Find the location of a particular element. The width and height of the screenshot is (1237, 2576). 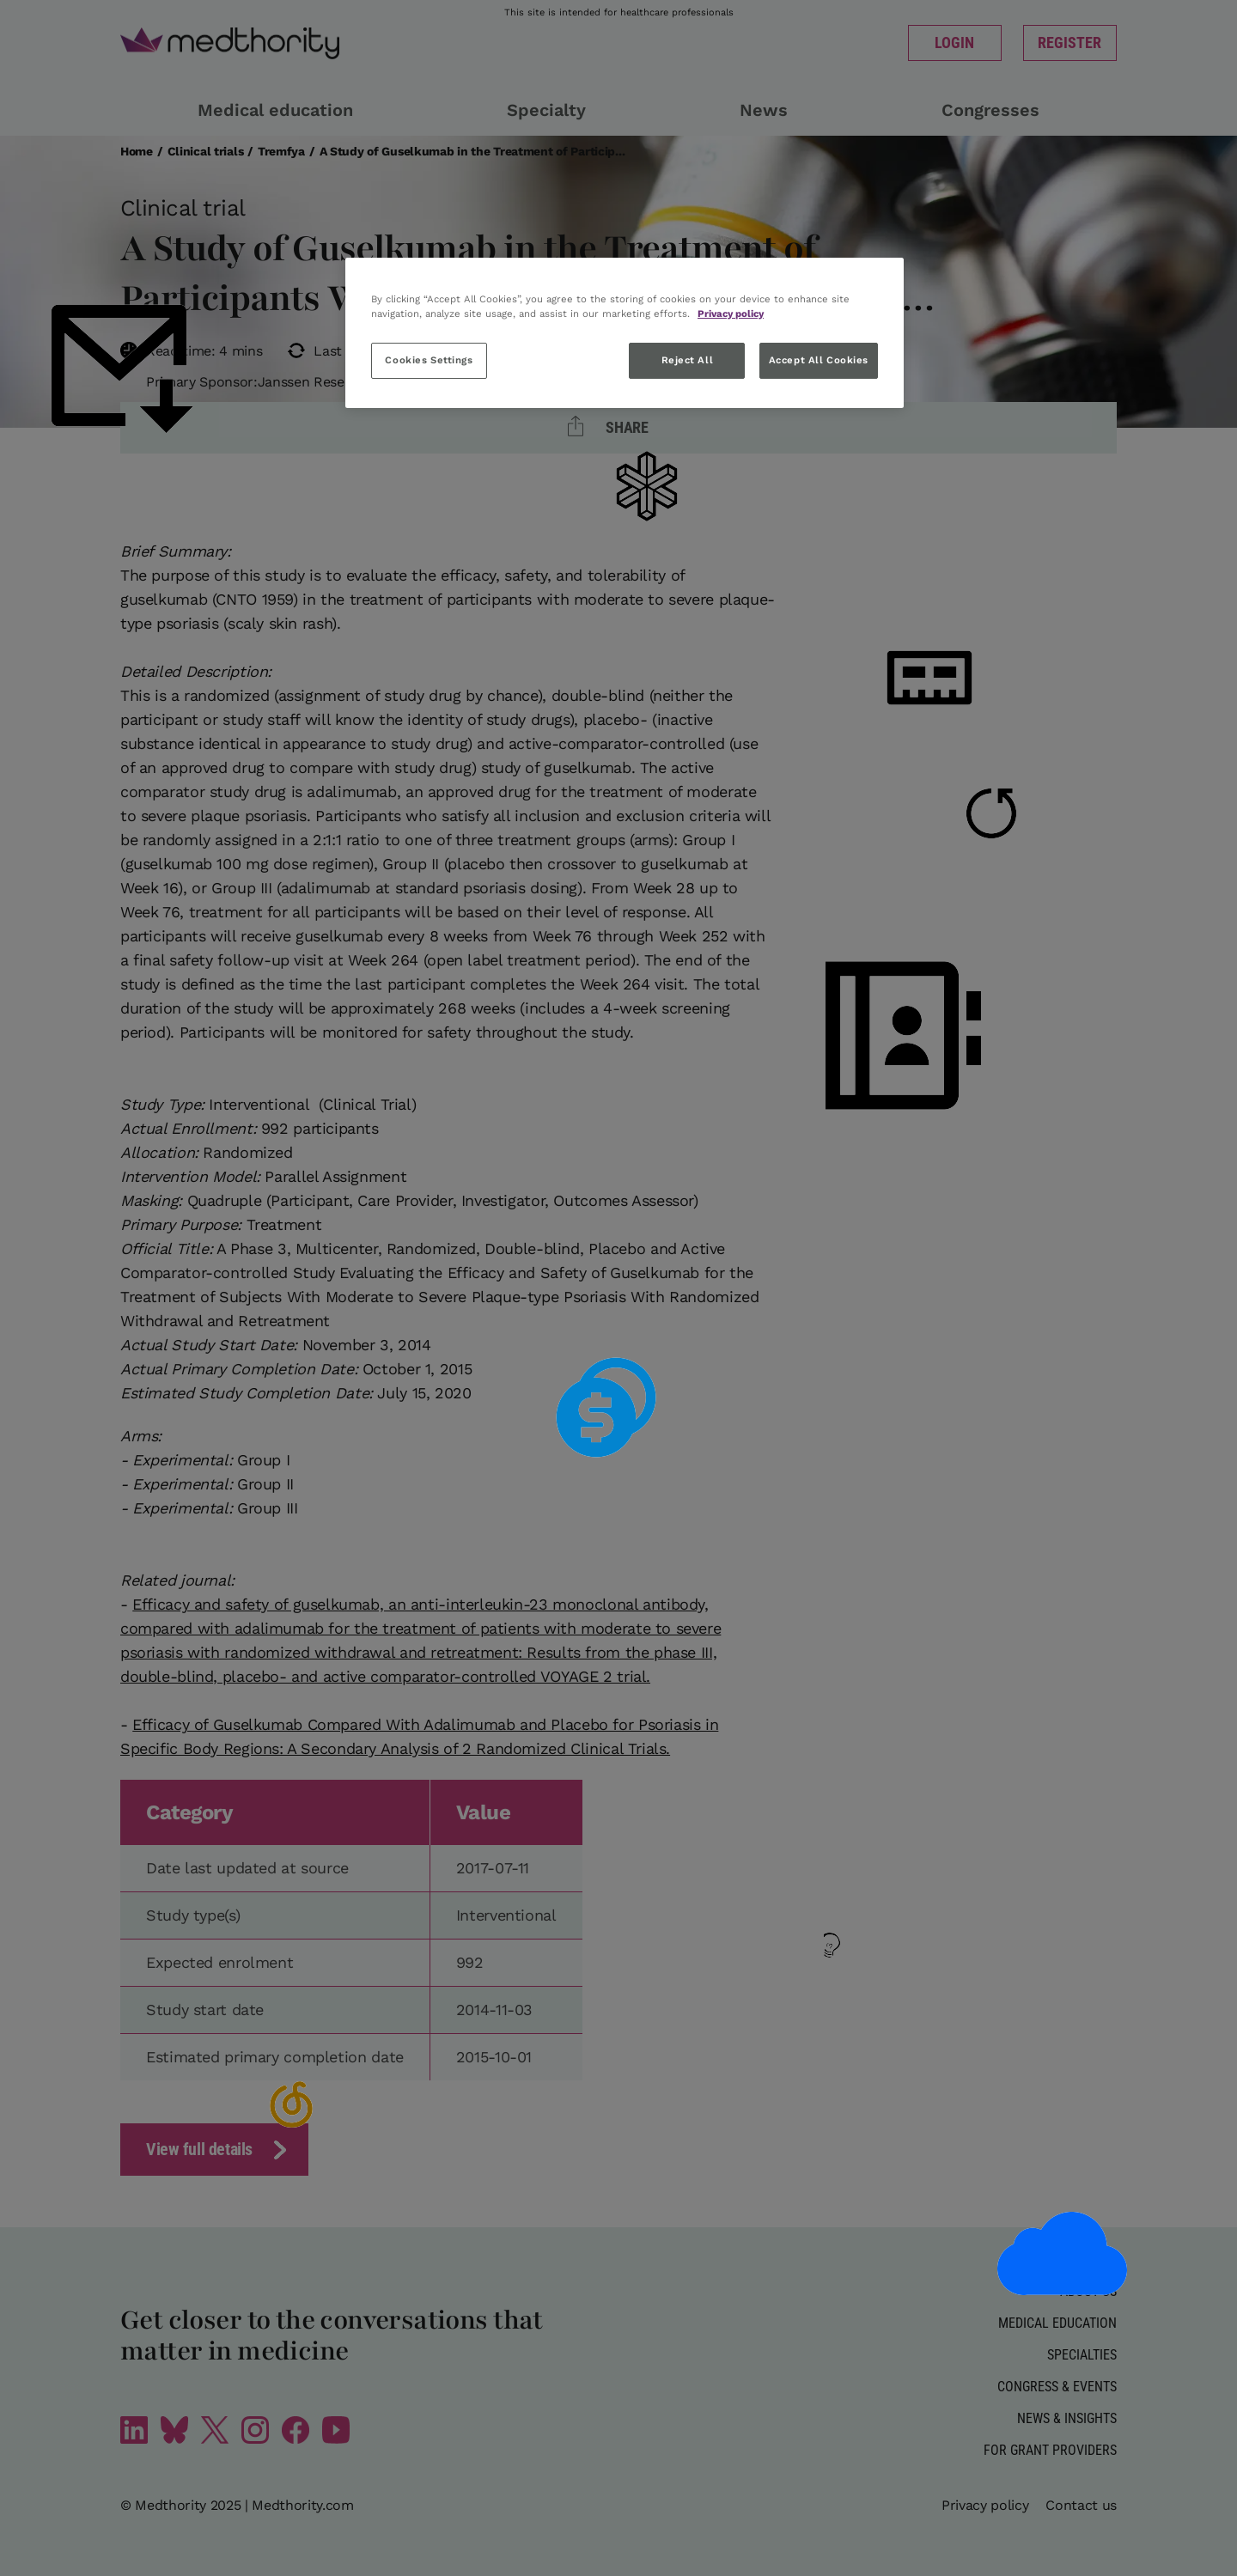

view your coin balance or currency is located at coordinates (606, 1407).